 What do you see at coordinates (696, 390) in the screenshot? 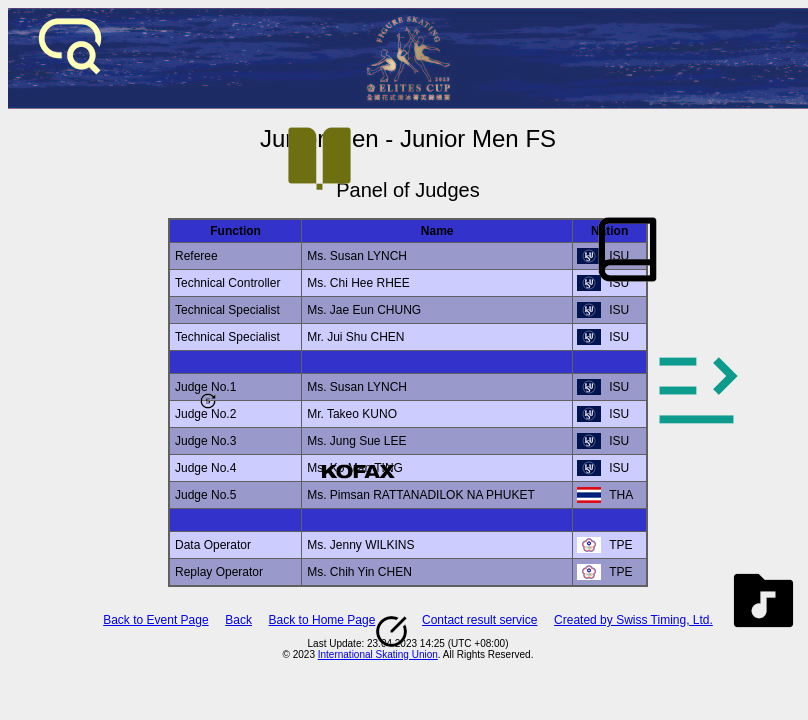
I see `expand the side navigation menu` at bounding box center [696, 390].